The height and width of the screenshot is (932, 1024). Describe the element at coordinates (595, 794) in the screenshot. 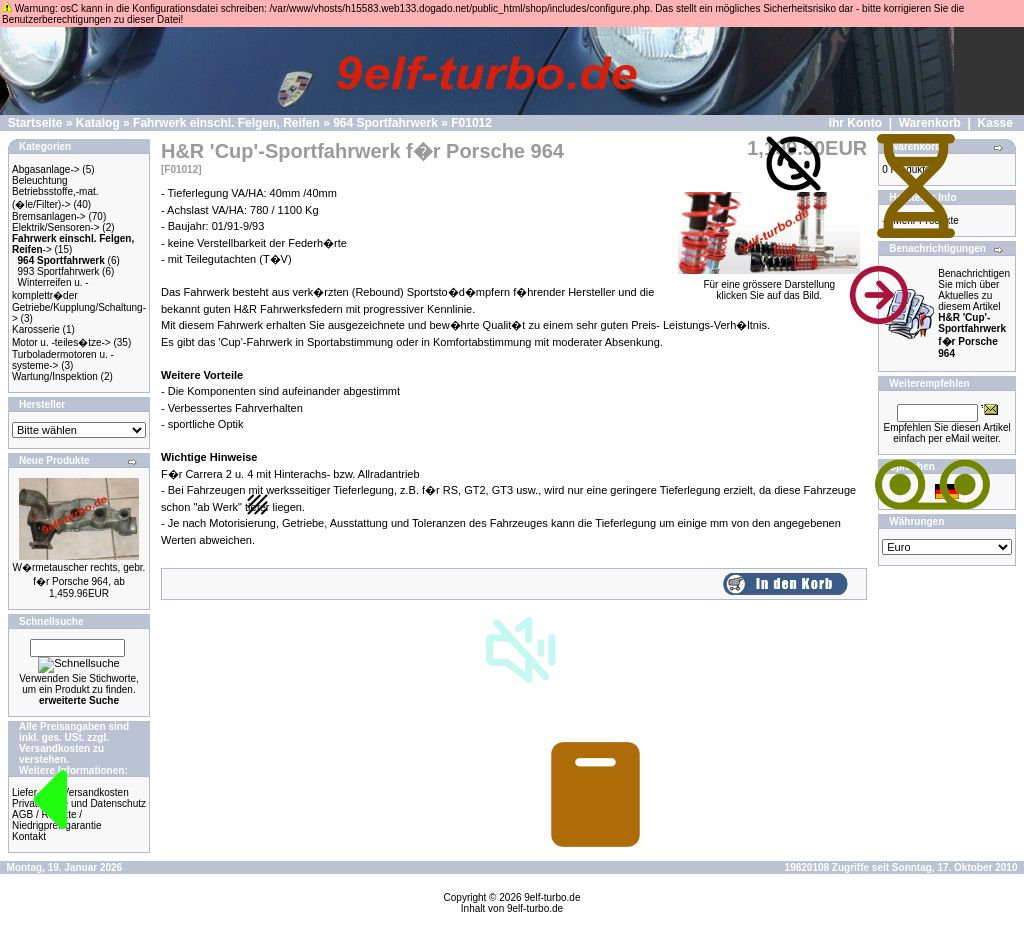

I see `tablet device with speaker` at that location.